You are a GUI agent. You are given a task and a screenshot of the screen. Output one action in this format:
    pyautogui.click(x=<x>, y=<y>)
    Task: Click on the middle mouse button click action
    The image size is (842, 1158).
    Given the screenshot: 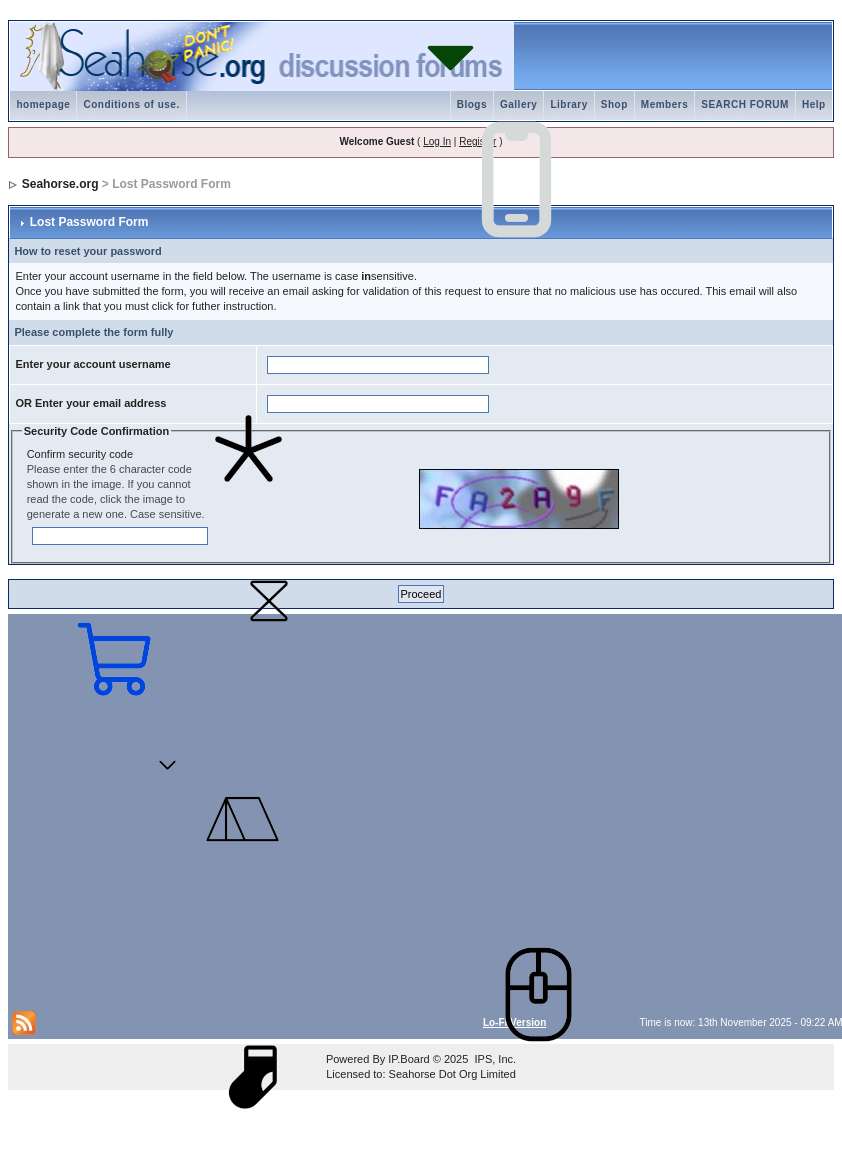 What is the action you would take?
    pyautogui.click(x=538, y=994)
    